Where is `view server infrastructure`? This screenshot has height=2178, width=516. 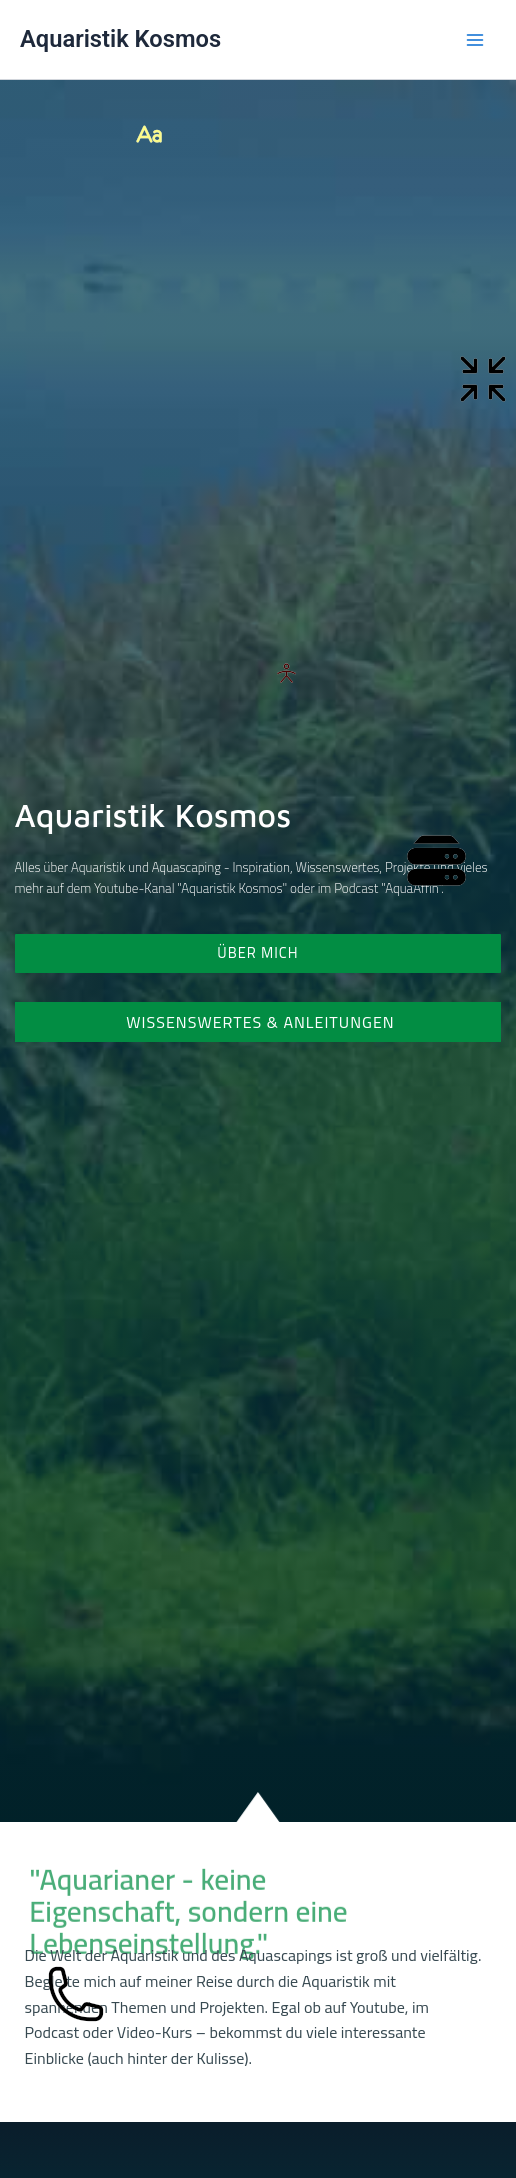
view server infrastructure is located at coordinates (436, 860).